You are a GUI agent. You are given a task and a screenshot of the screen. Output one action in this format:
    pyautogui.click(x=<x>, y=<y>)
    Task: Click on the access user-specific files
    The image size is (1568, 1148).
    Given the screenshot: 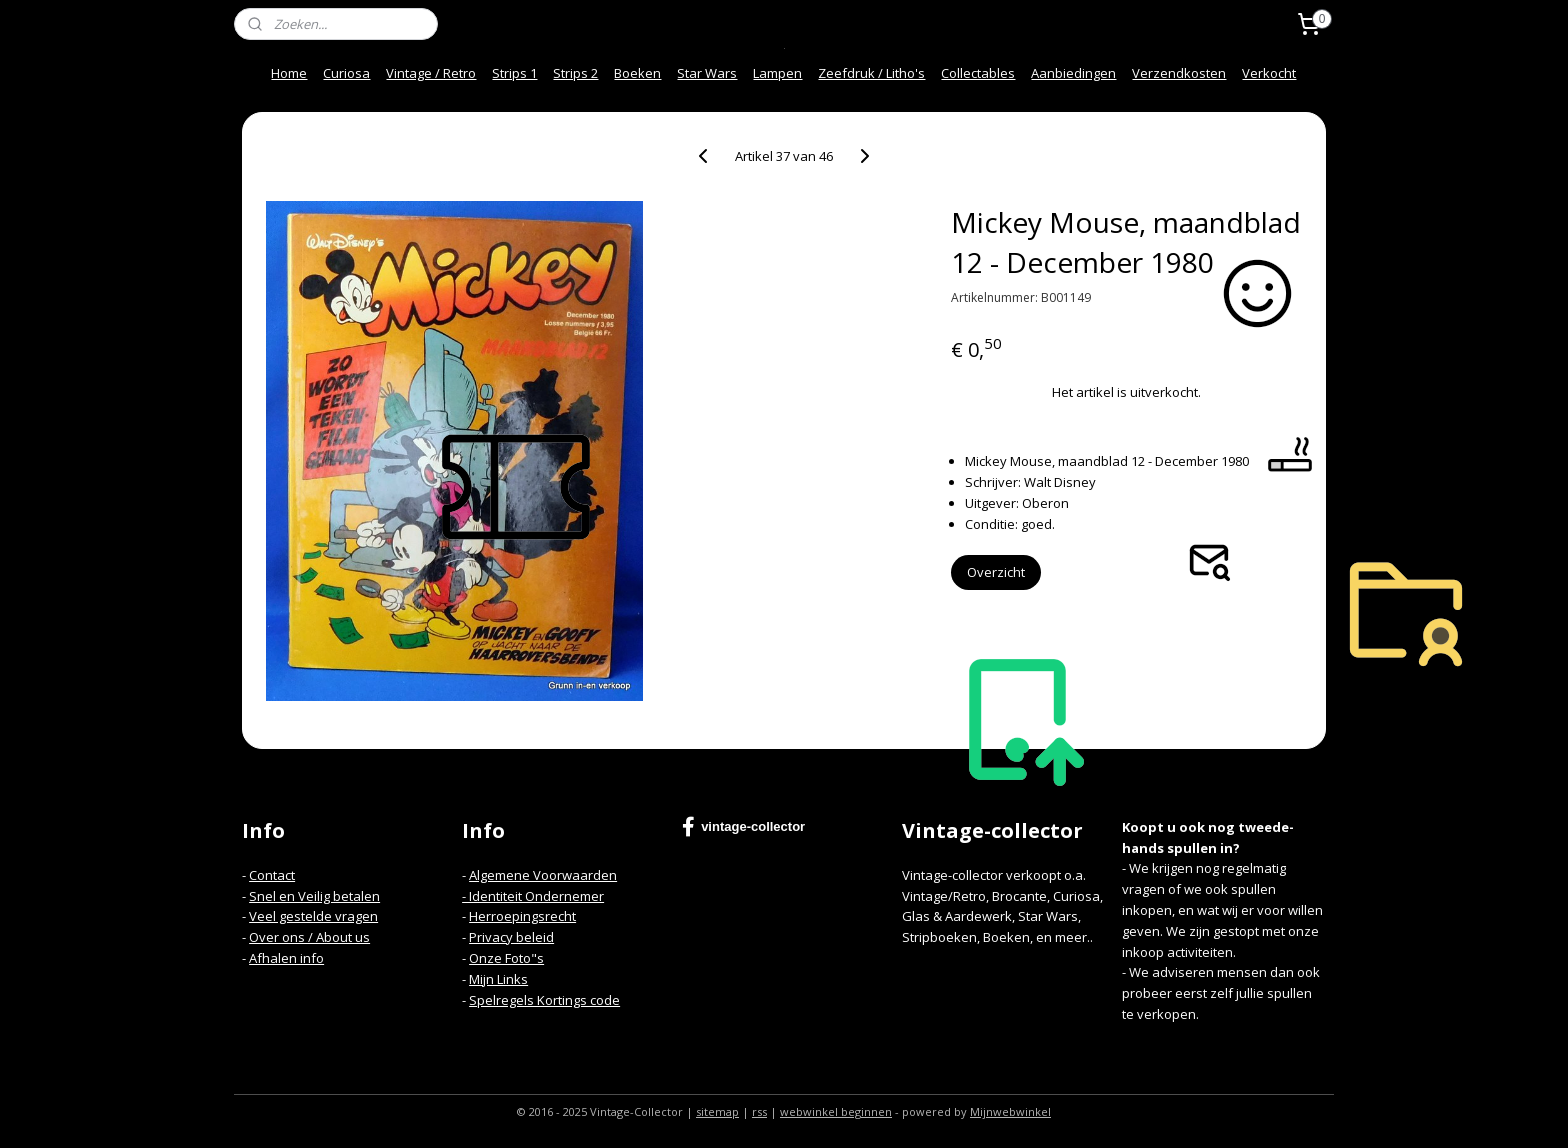 What is the action you would take?
    pyautogui.click(x=1406, y=610)
    